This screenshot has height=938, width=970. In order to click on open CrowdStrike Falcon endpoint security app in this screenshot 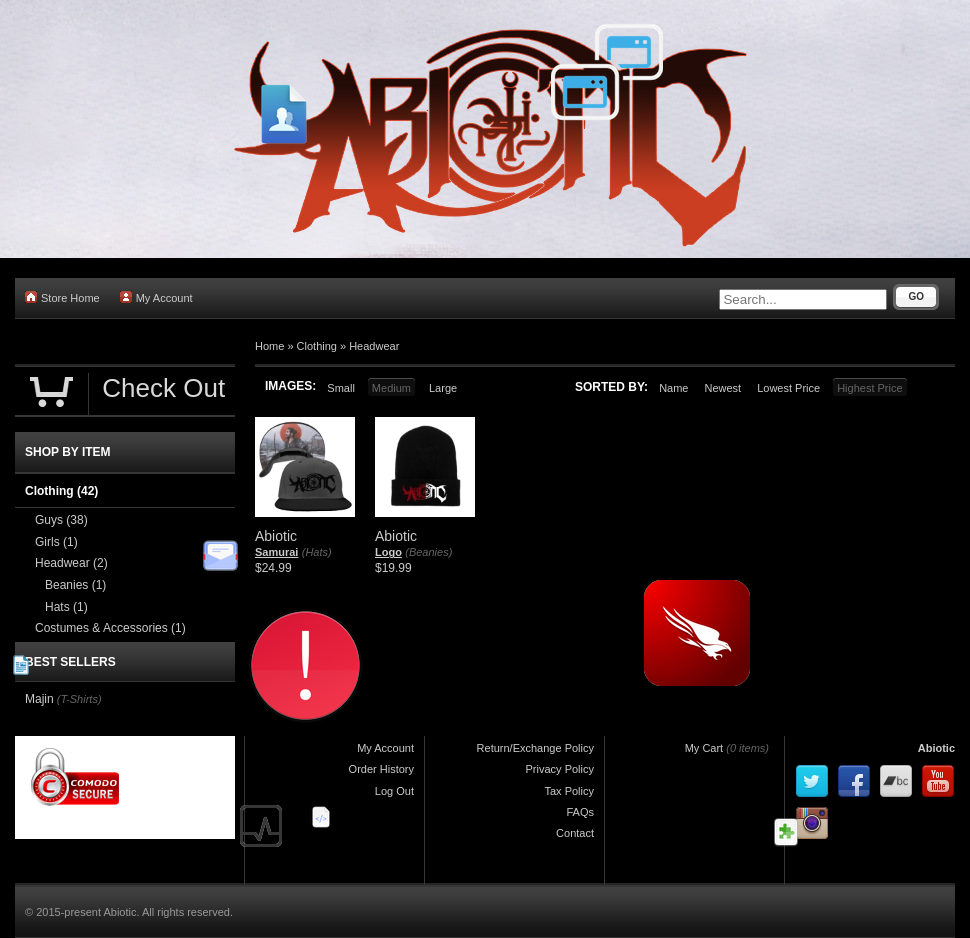, I will do `click(697, 633)`.